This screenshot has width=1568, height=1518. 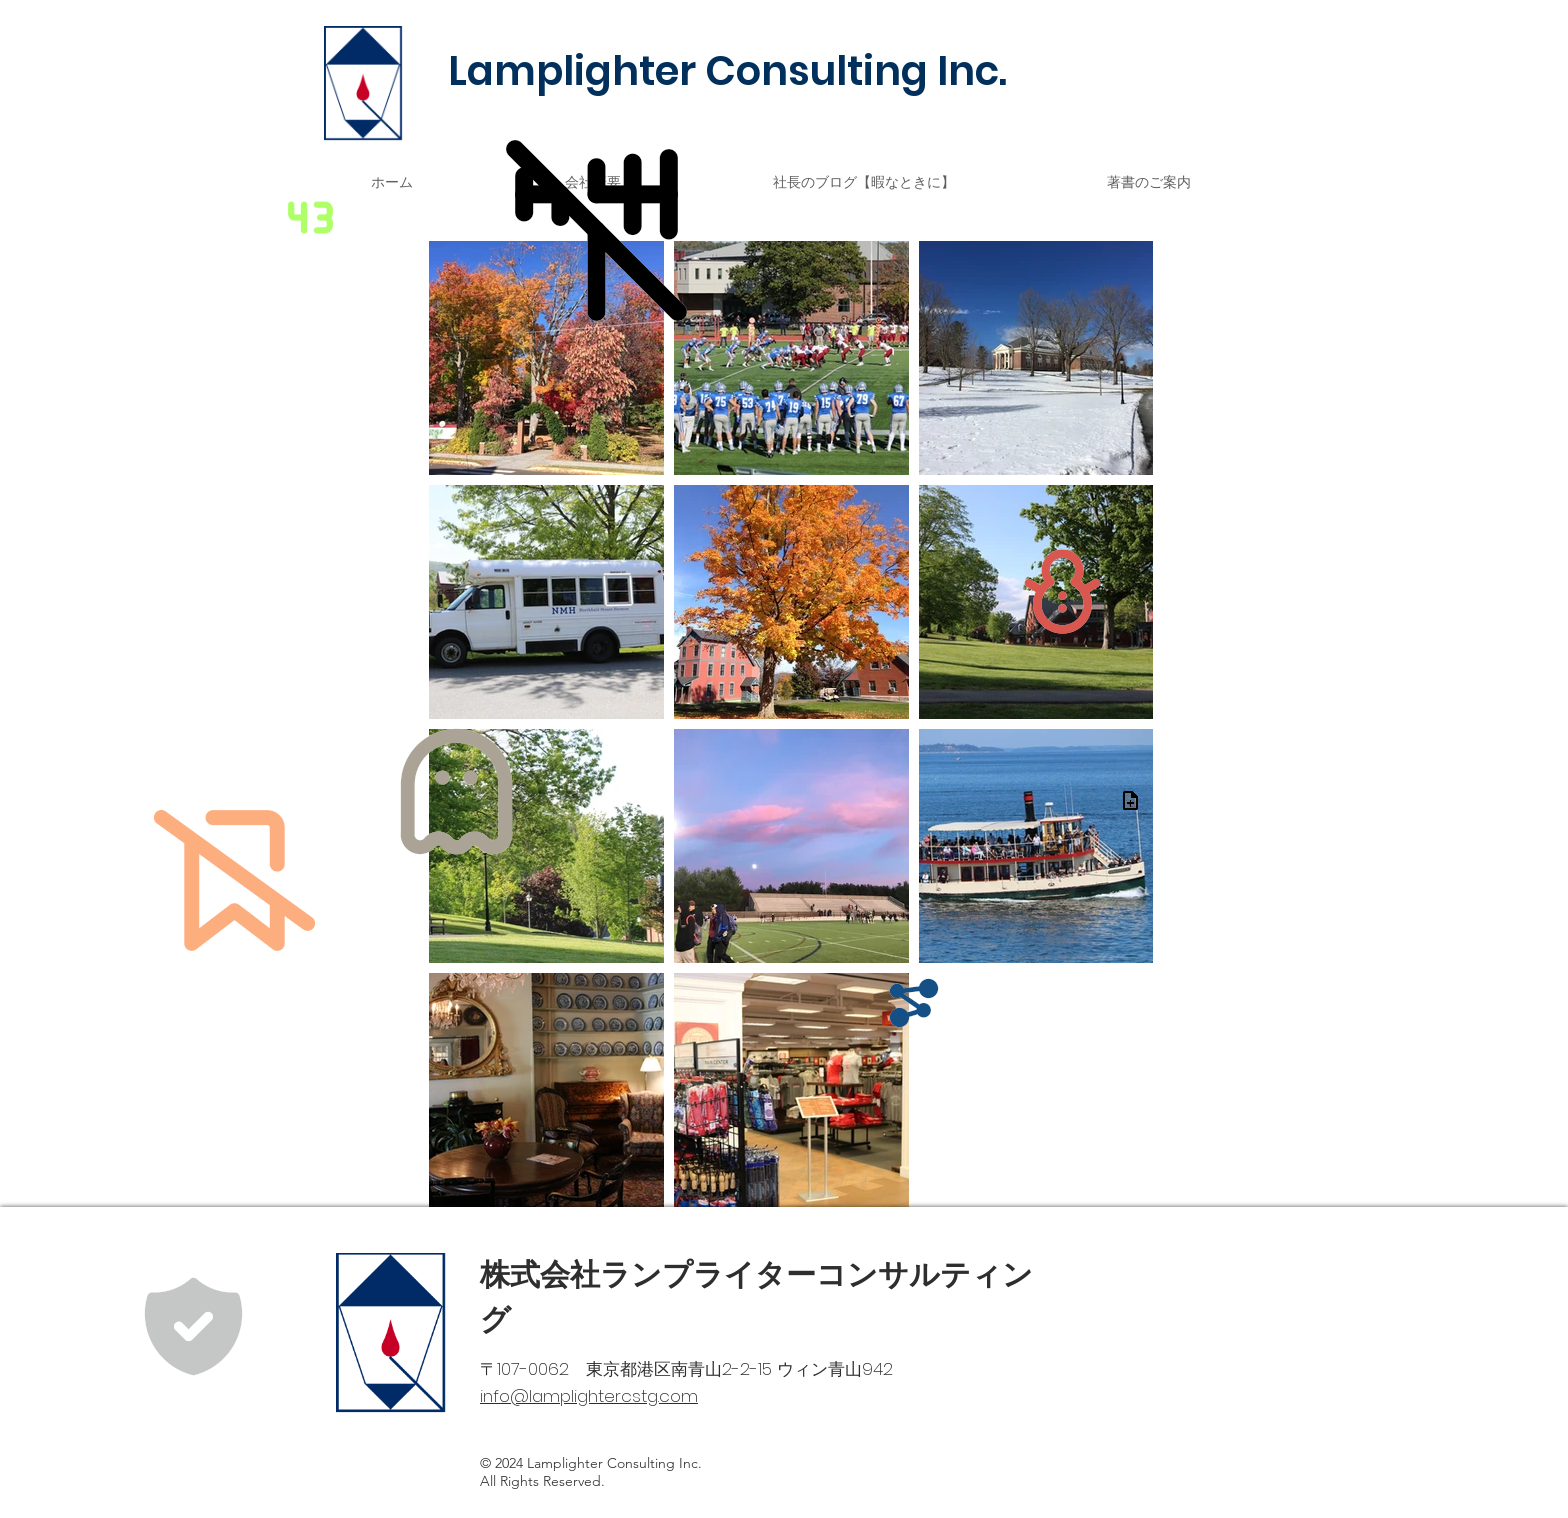 What do you see at coordinates (193, 1326) in the screenshot?
I see `indicates verified or secure status` at bounding box center [193, 1326].